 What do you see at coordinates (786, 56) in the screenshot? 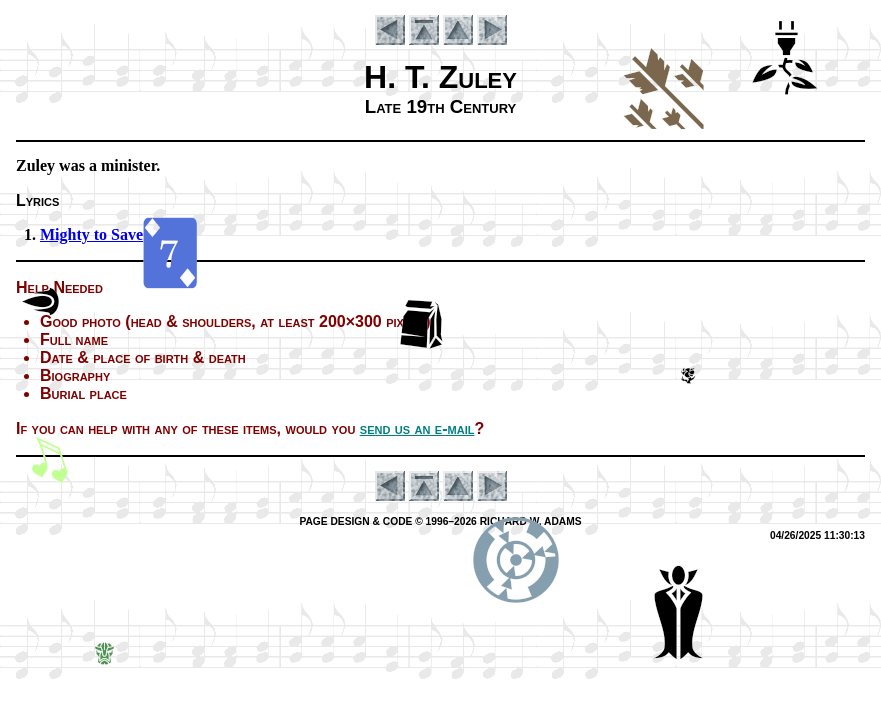
I see `indicates eco-friendly or sustainable energy mode` at bounding box center [786, 56].